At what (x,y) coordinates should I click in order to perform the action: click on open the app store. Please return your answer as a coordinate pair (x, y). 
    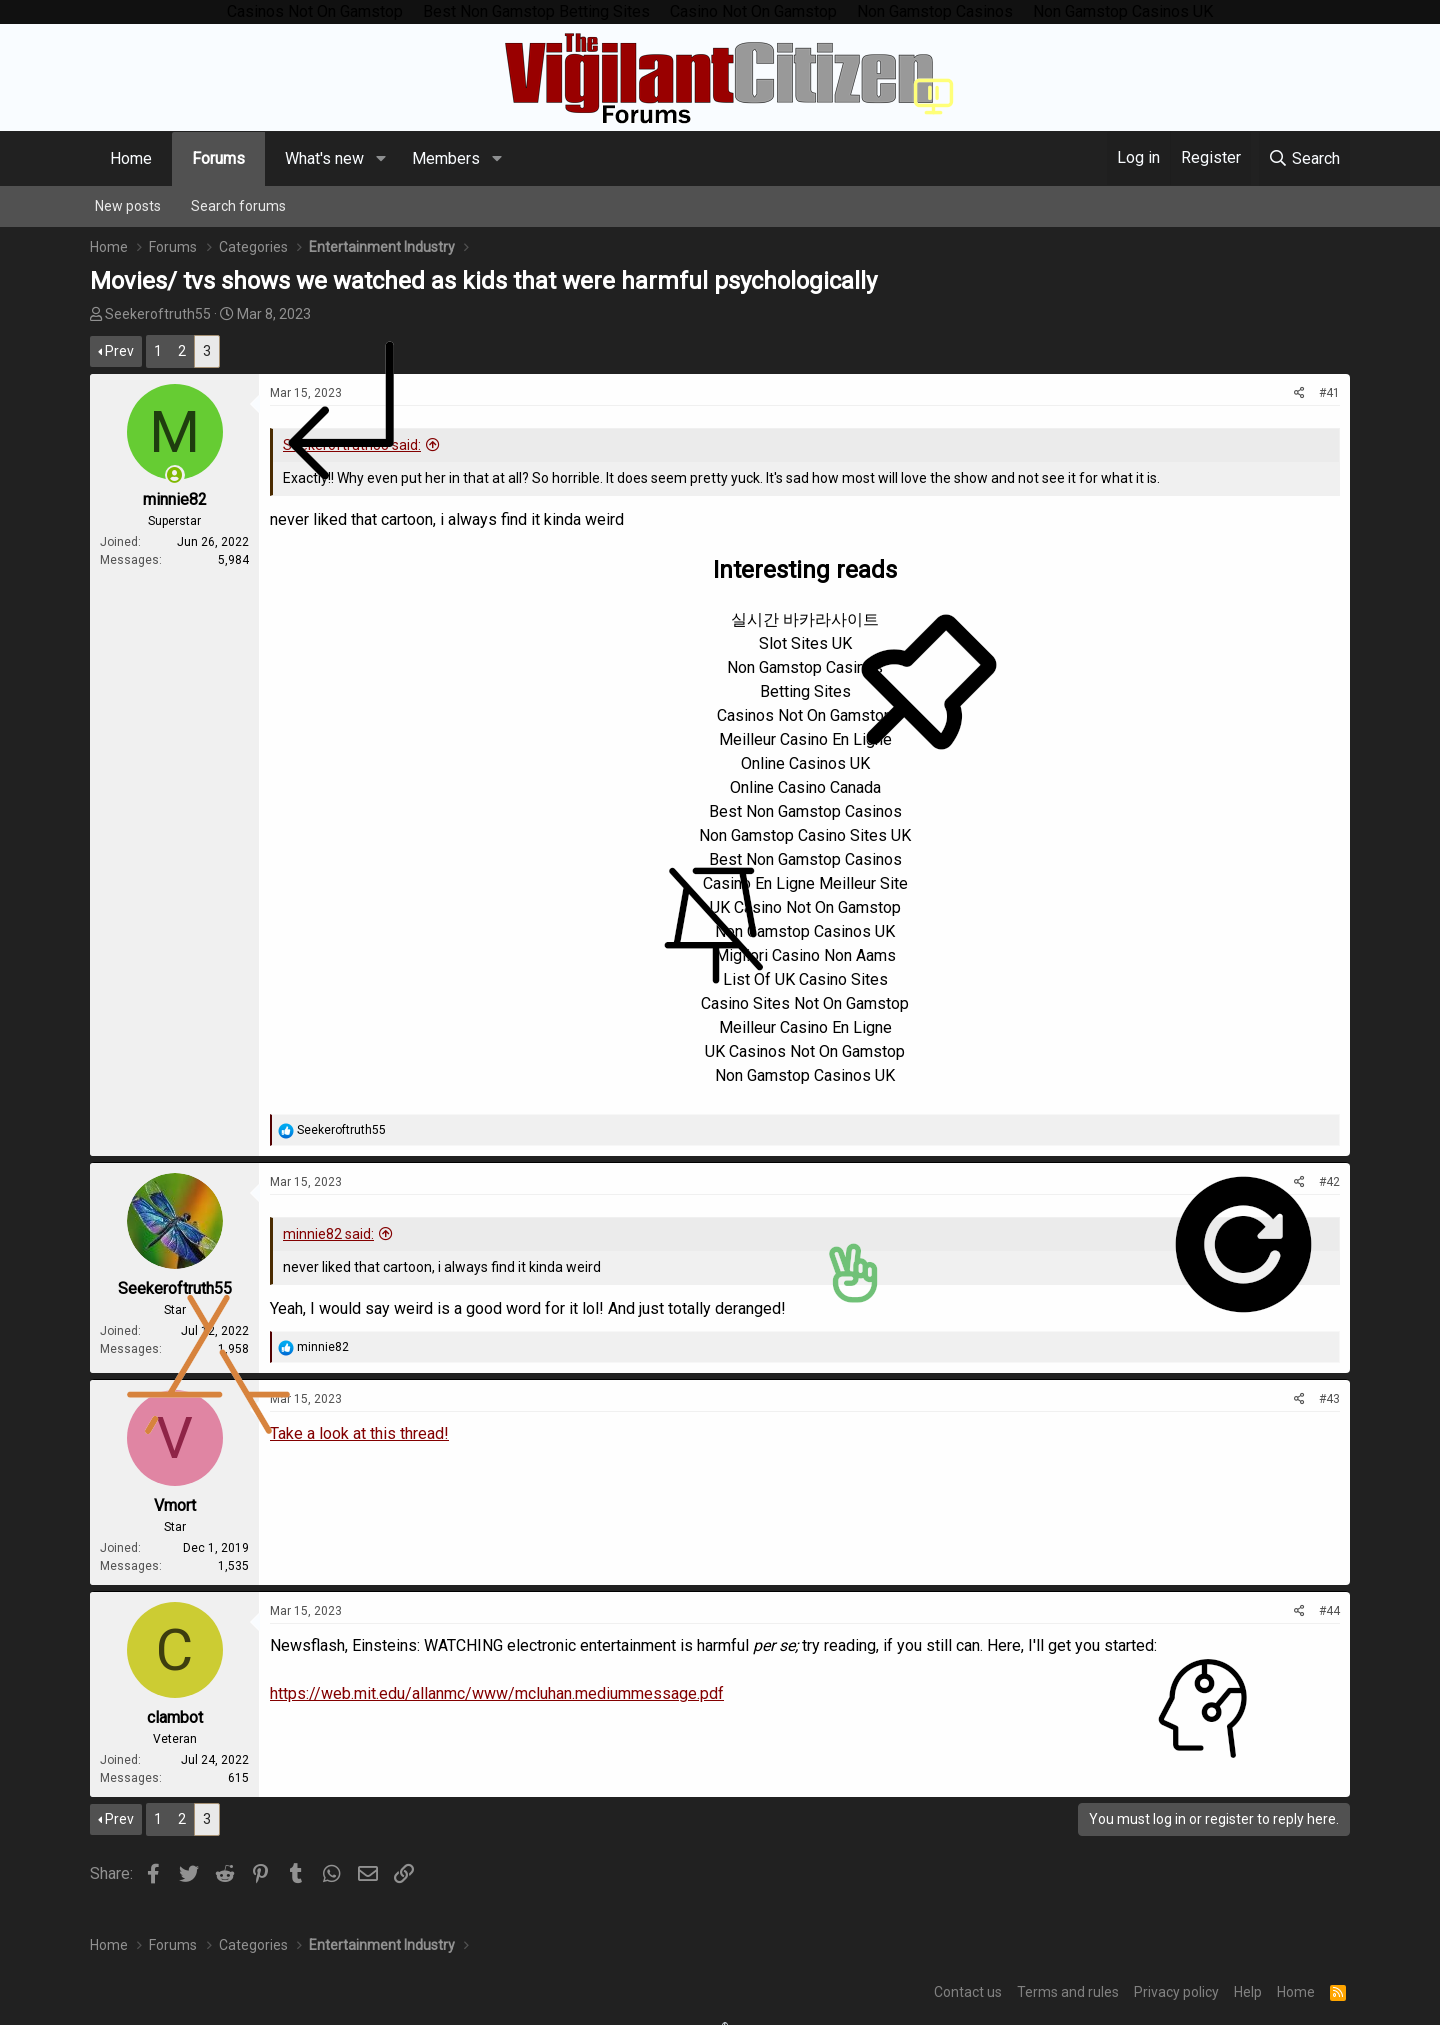
    Looking at the image, I should click on (208, 1370).